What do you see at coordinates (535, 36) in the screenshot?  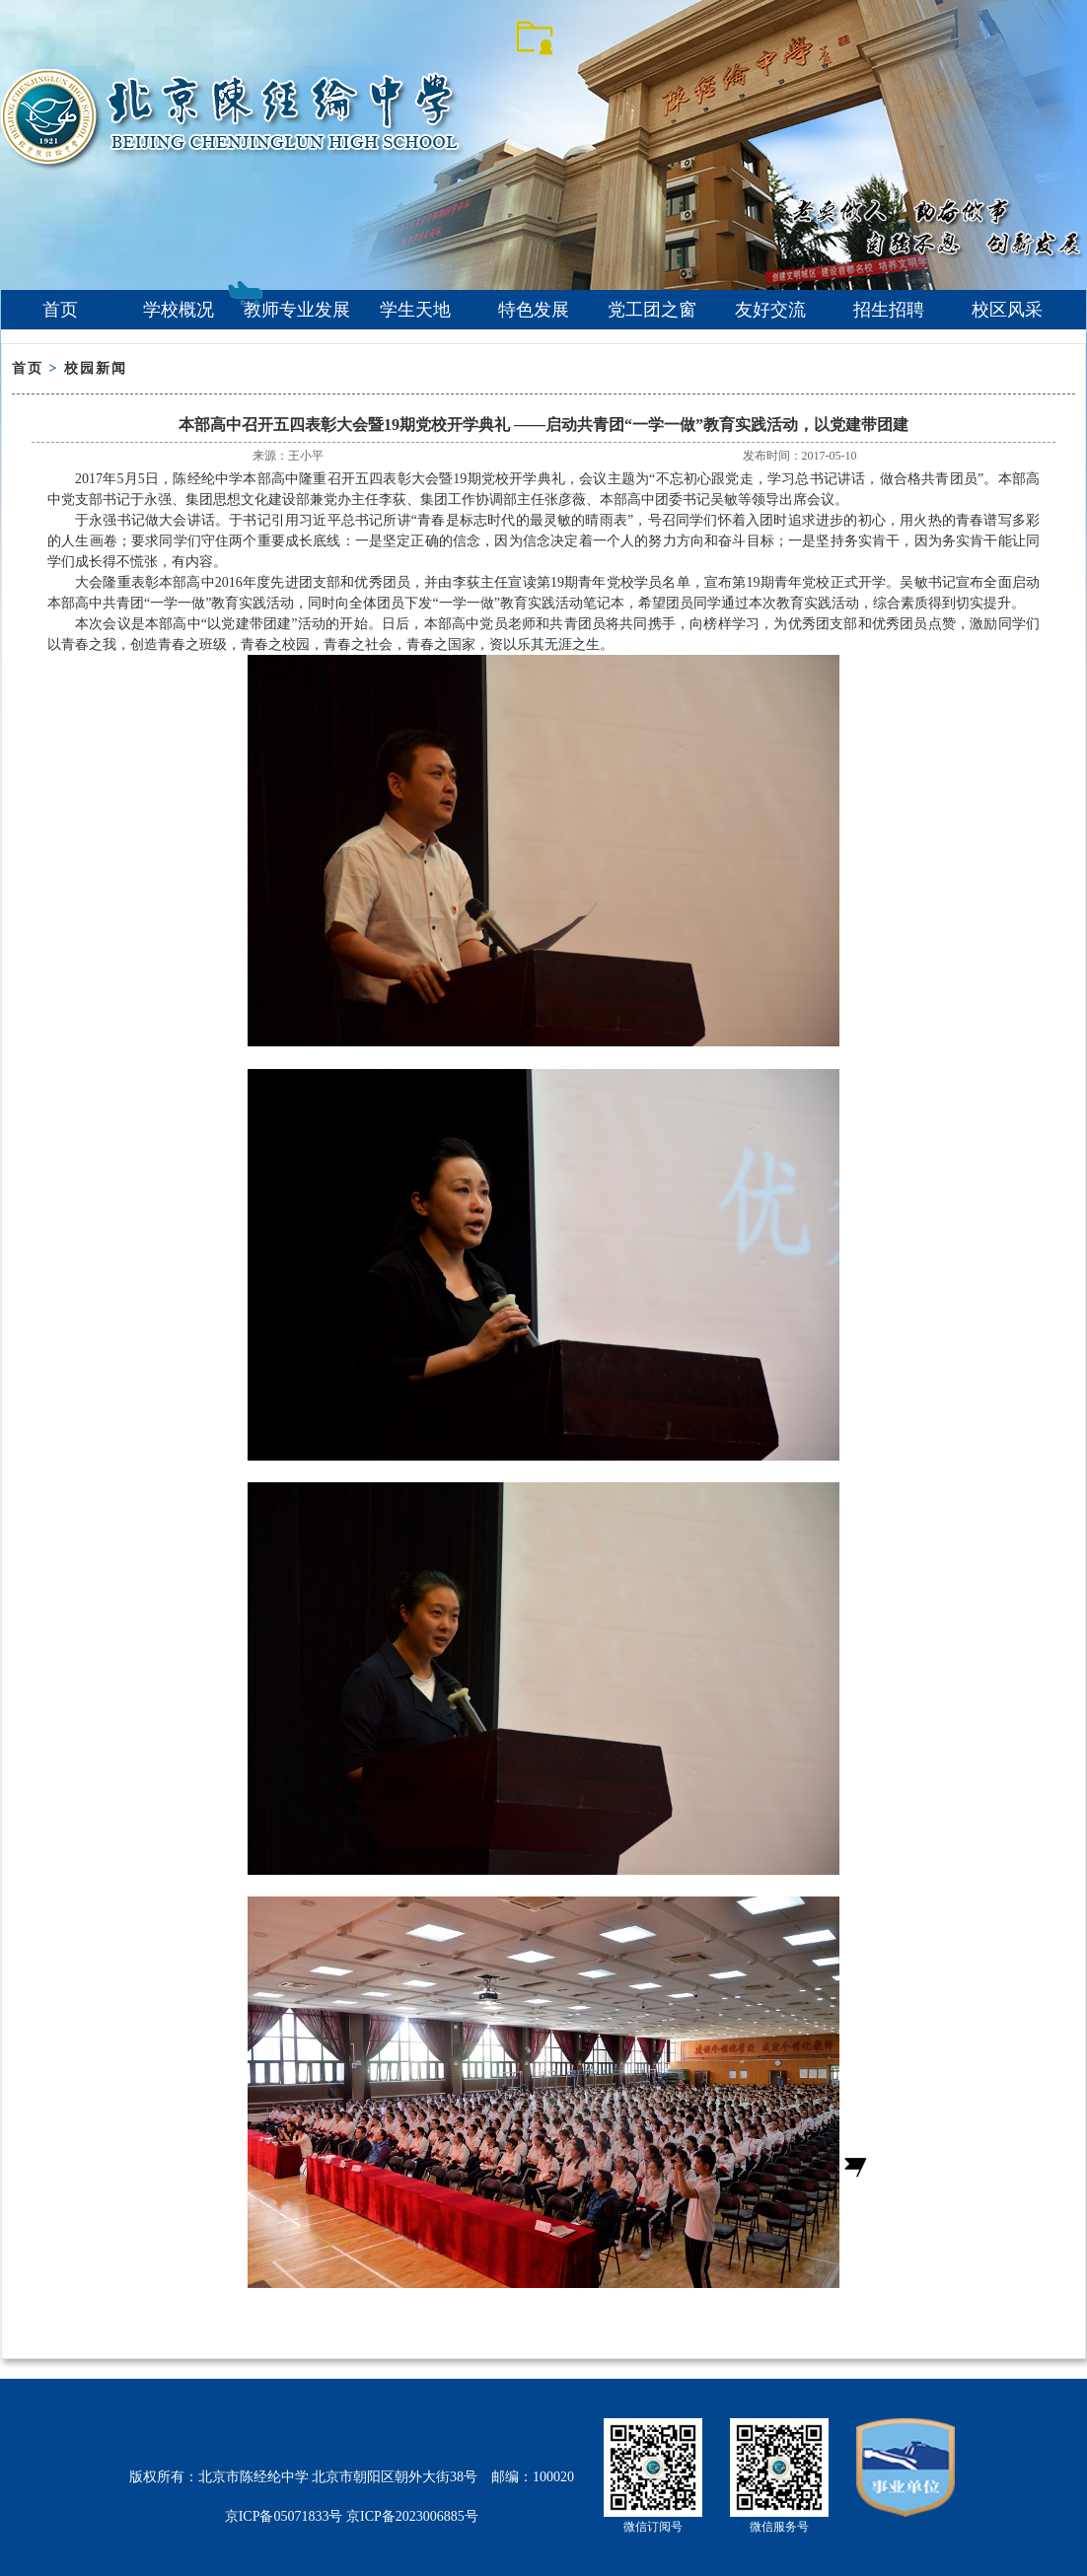 I see `access user-specific files and documents` at bounding box center [535, 36].